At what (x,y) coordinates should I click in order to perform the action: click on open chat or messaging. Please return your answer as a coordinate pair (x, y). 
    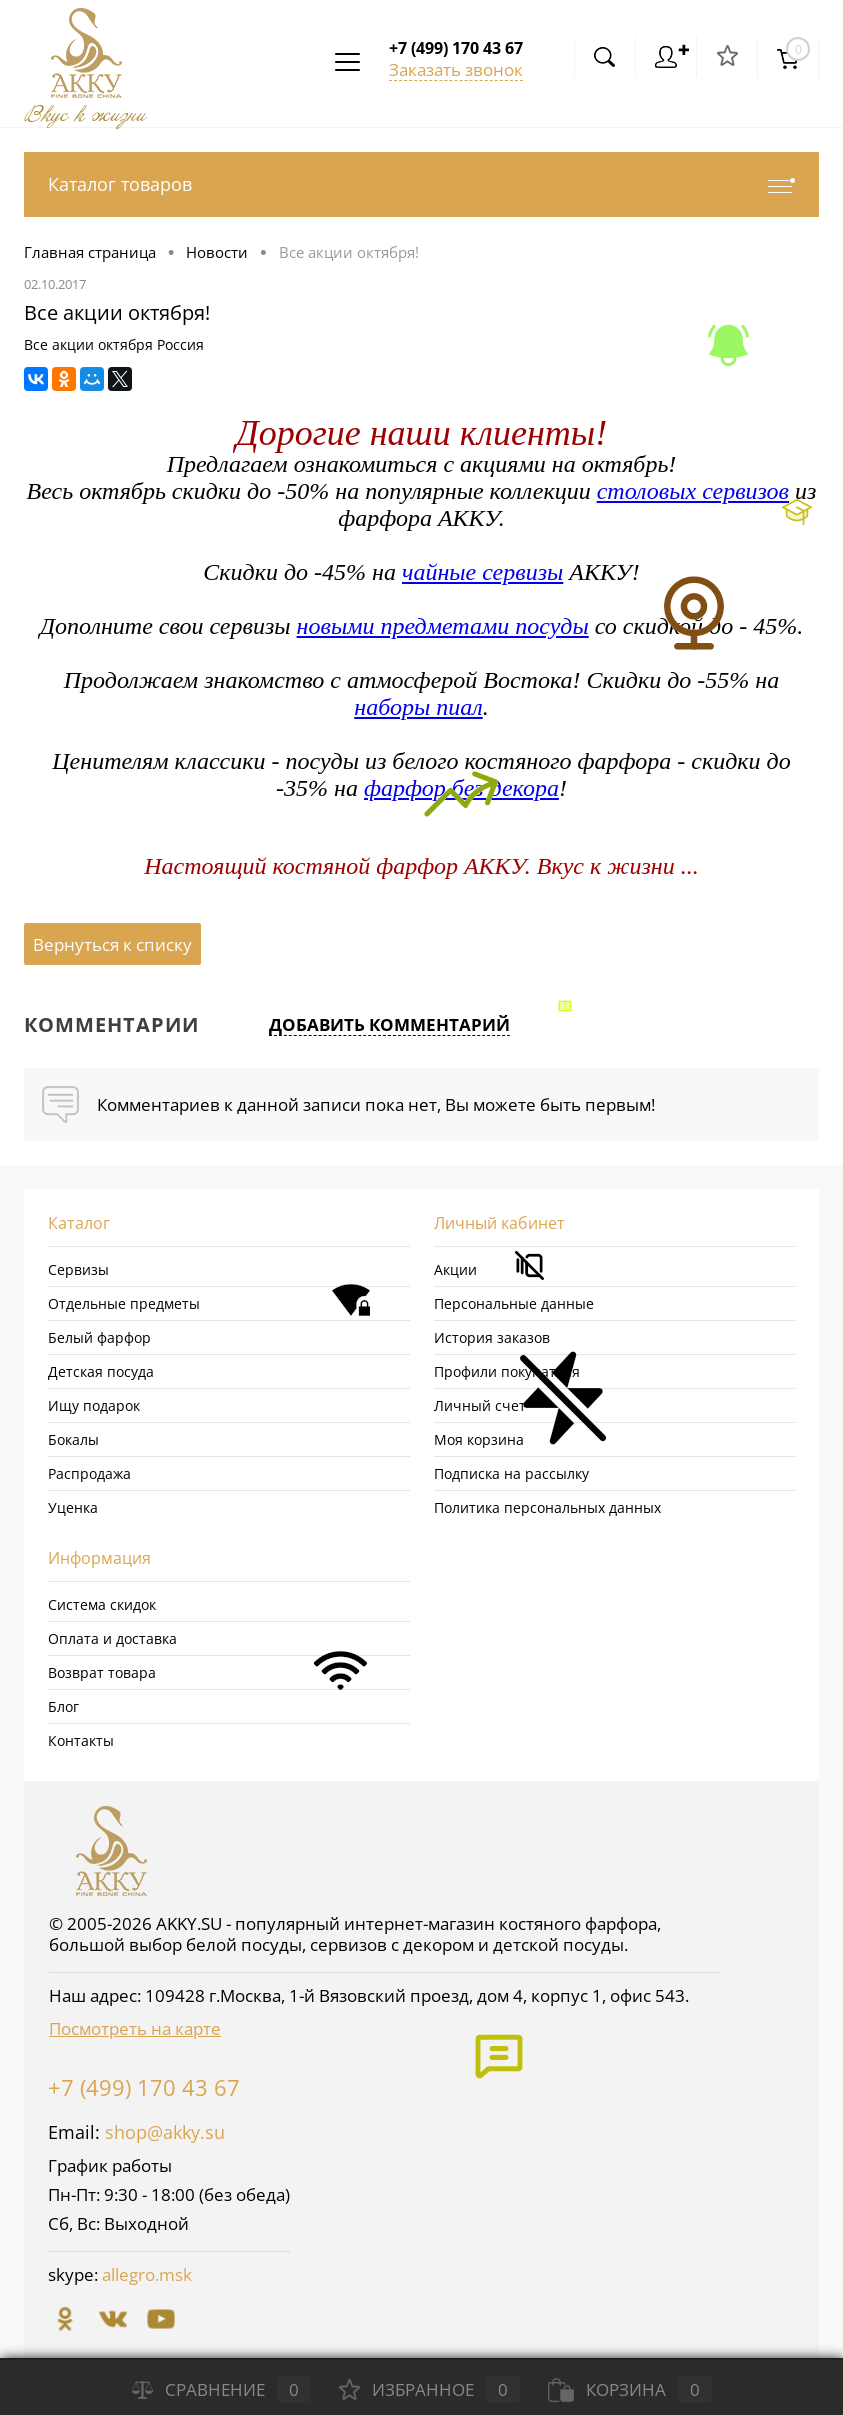
    Looking at the image, I should click on (499, 2053).